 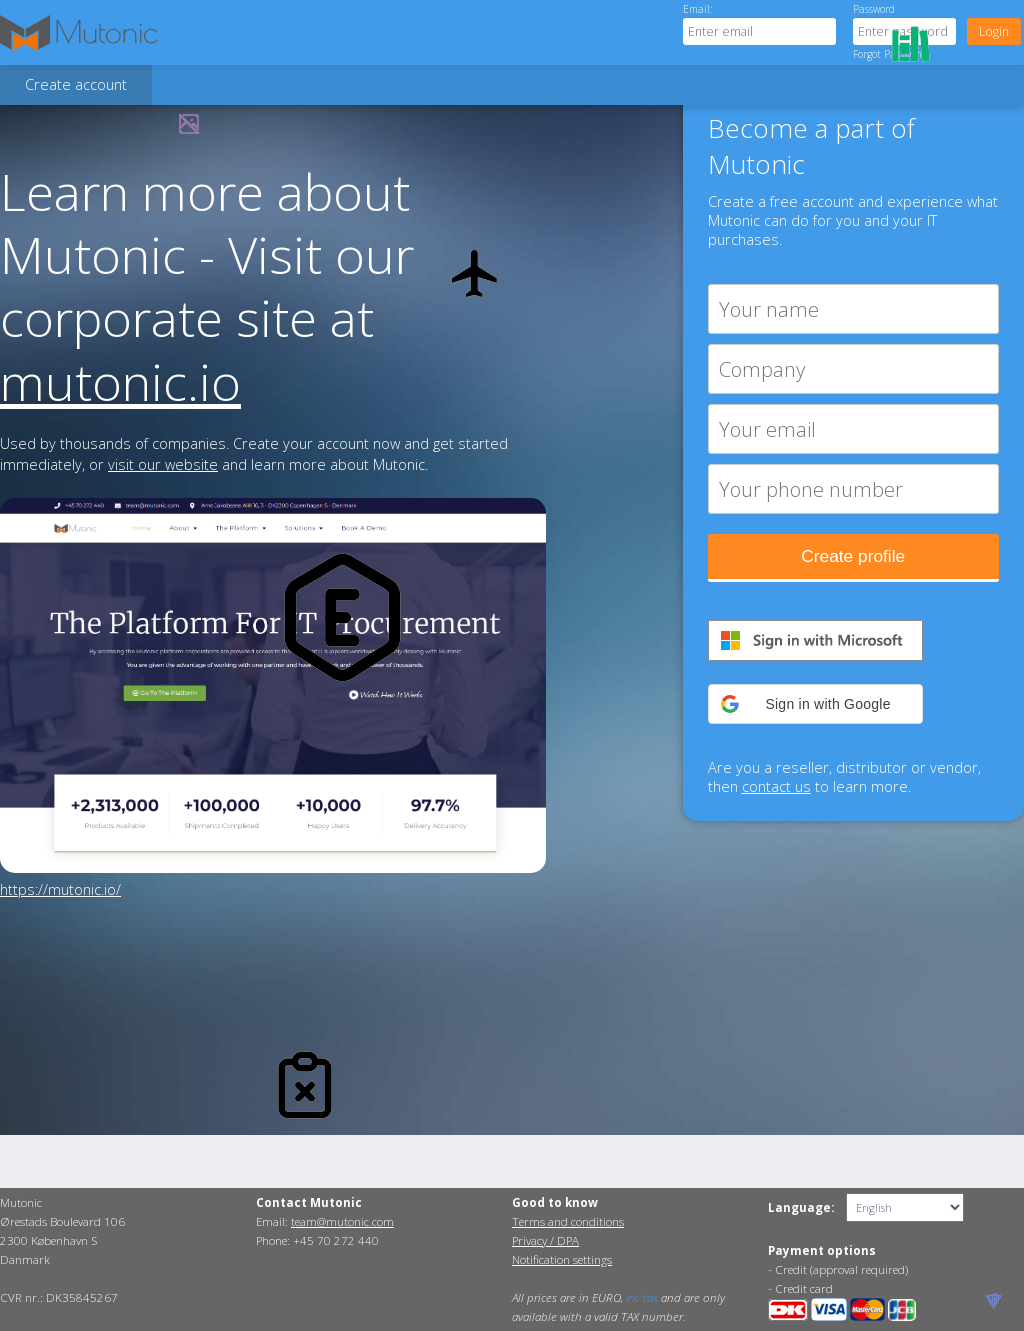 I want to click on vite development tool or project, so click(x=993, y=1300).